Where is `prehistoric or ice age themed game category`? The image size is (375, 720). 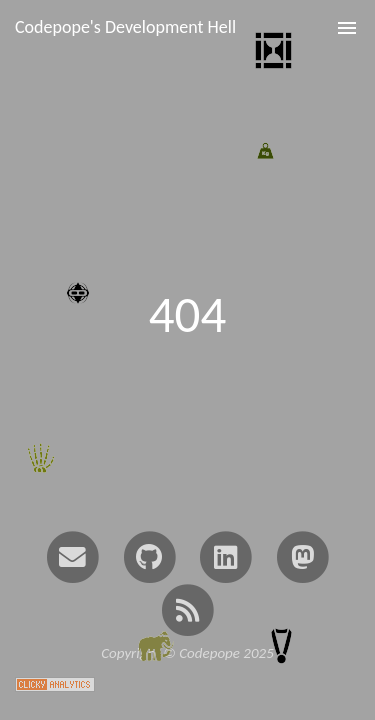 prehistoric or ice age themed game category is located at coordinates (156, 646).